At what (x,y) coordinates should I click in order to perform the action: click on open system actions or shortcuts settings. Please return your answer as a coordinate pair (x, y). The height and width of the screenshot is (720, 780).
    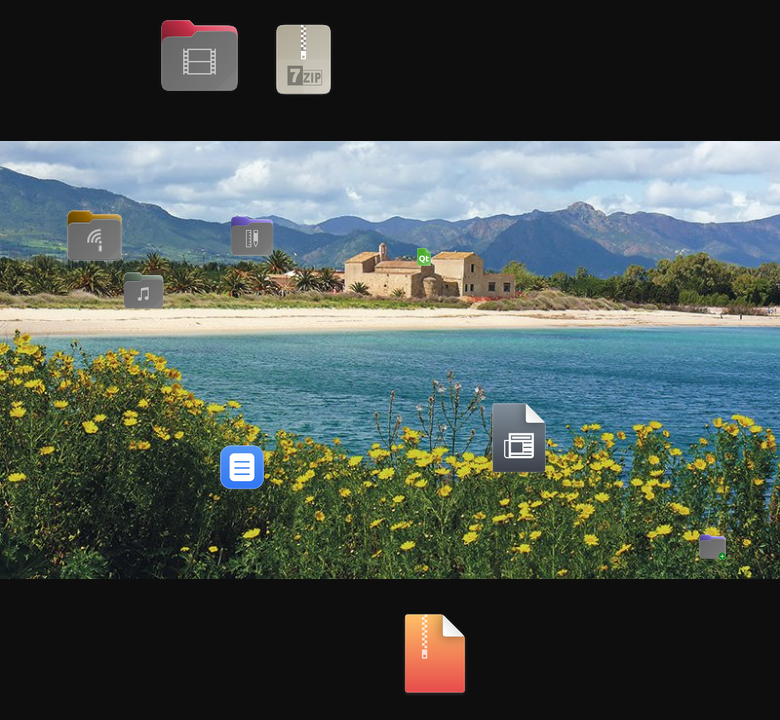
    Looking at the image, I should click on (242, 468).